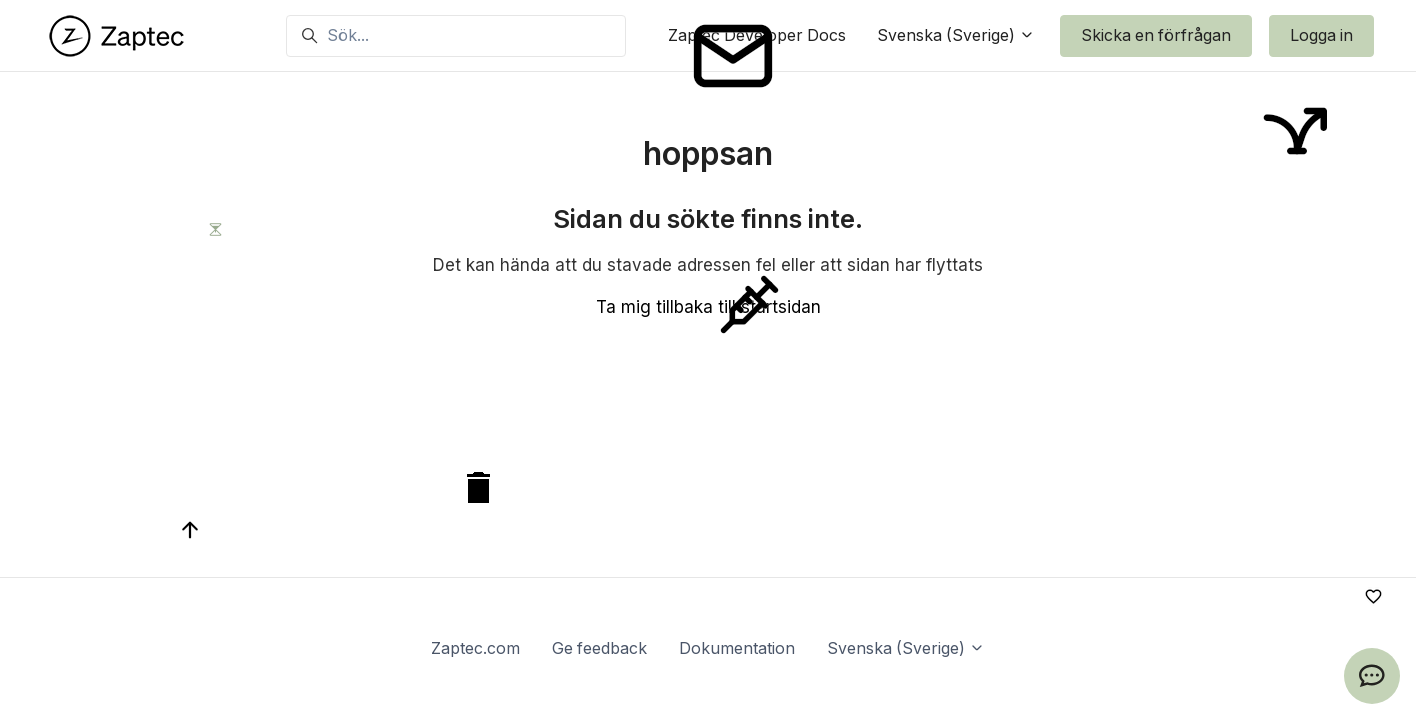 The height and width of the screenshot is (720, 1416). What do you see at coordinates (215, 229) in the screenshot?
I see `indicates a process is in progress or loading` at bounding box center [215, 229].